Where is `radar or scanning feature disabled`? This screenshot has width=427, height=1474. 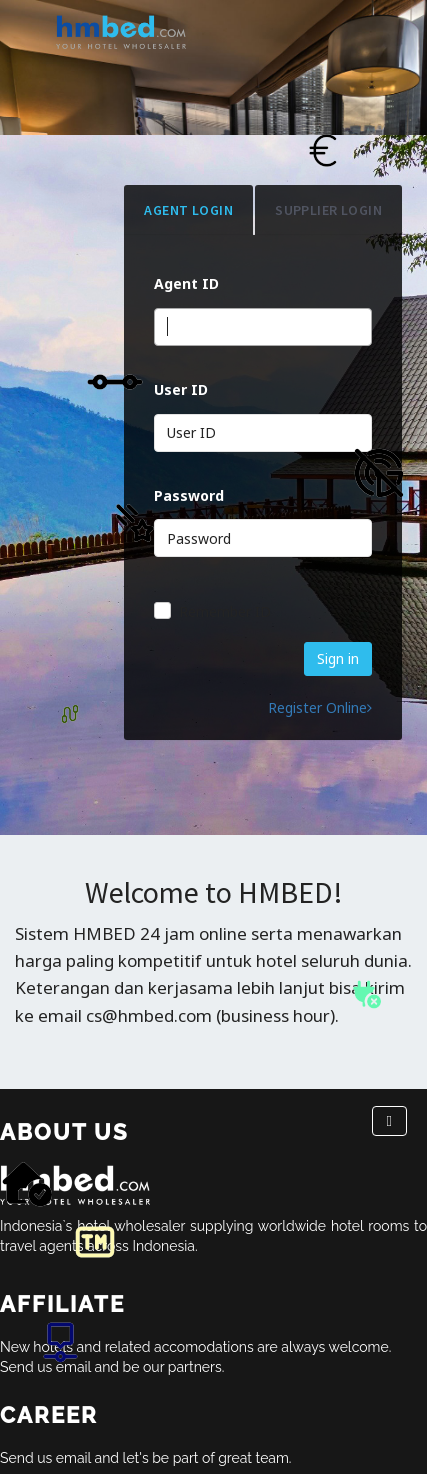 radar or scanning feature disabled is located at coordinates (379, 473).